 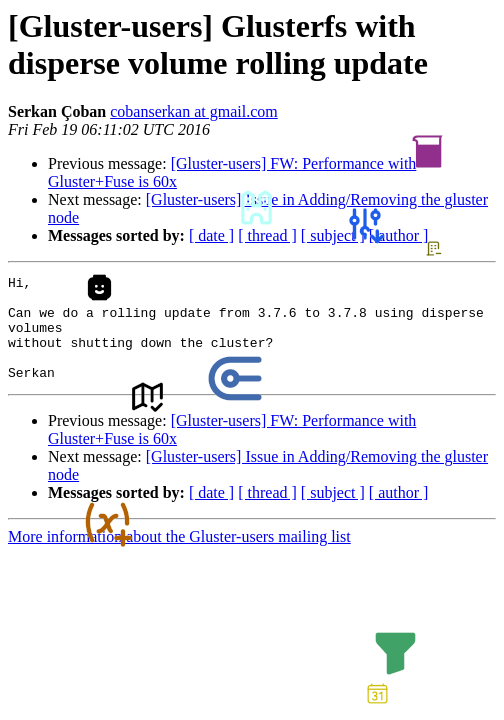 I want to click on confirm location on map, so click(x=147, y=396).